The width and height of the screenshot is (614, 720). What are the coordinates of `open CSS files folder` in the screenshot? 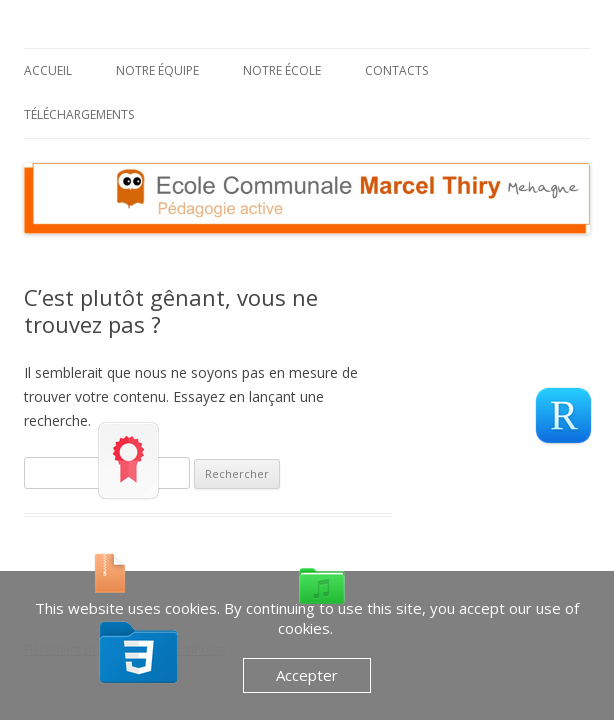 It's located at (138, 654).